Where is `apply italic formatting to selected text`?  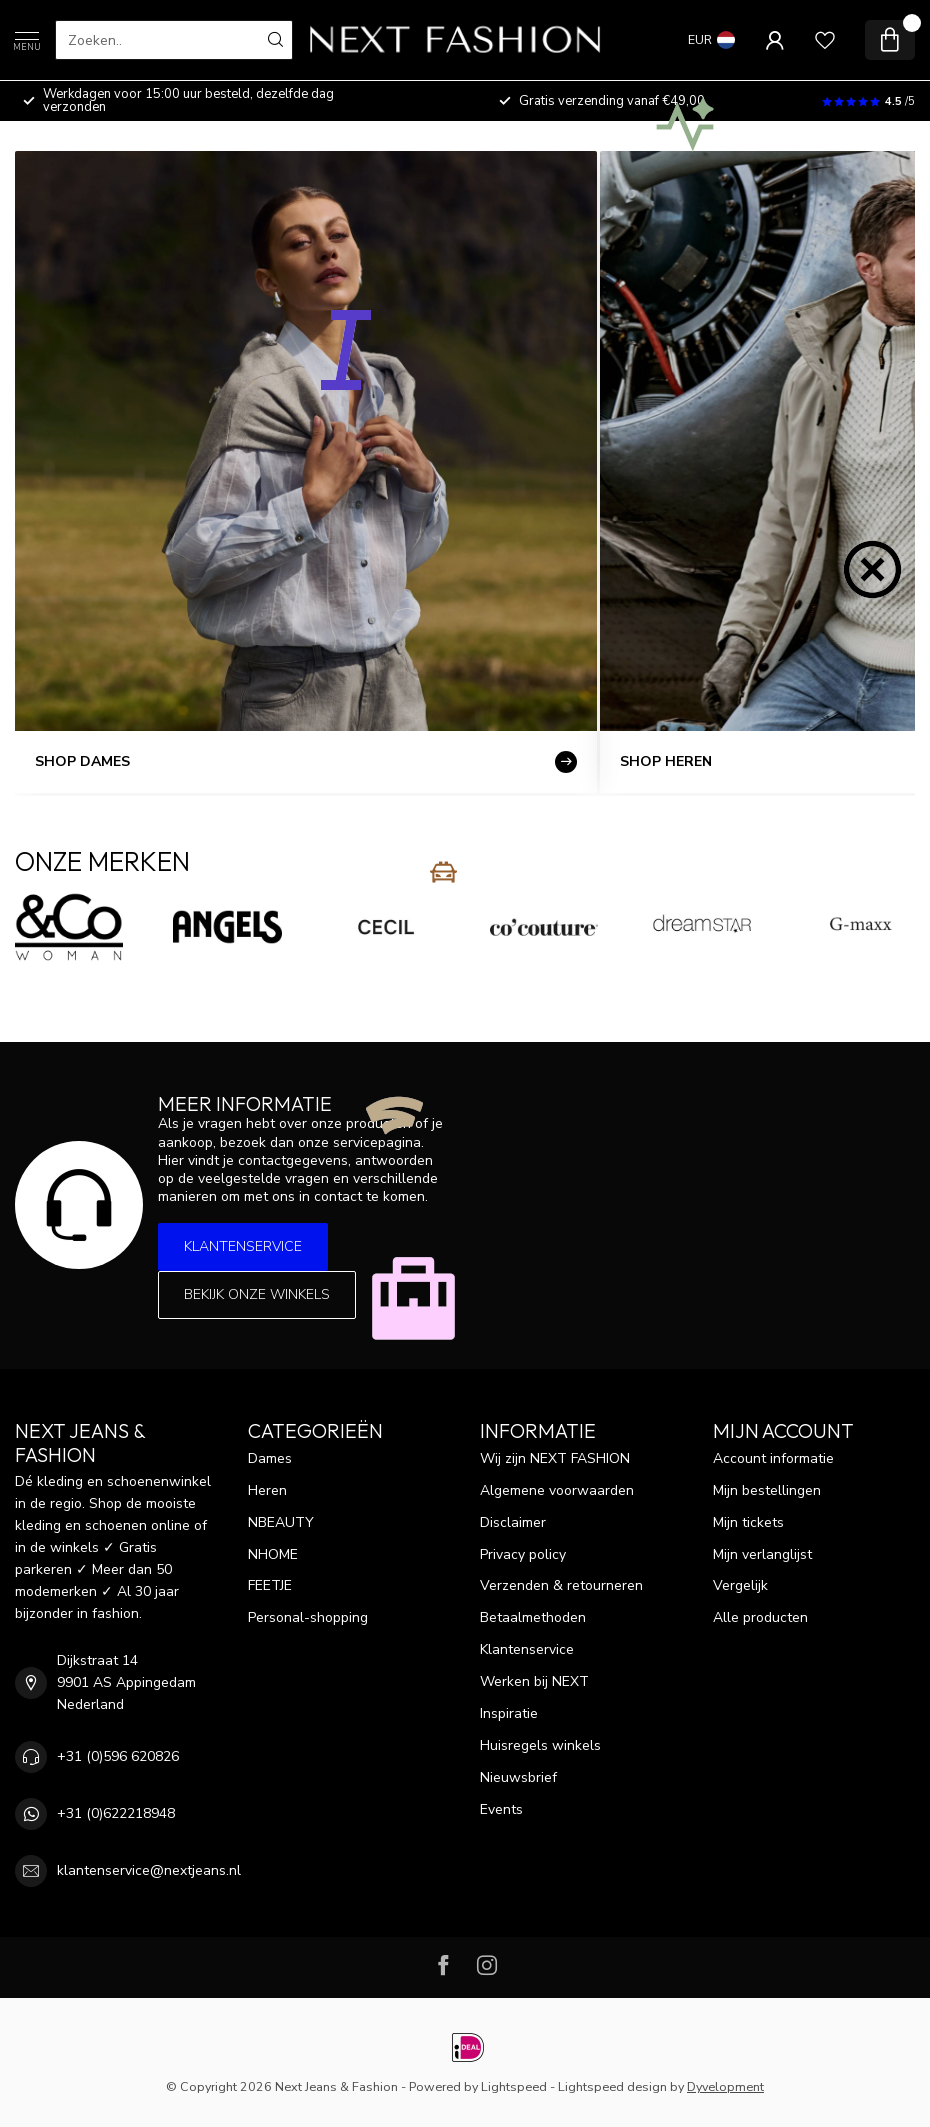
apply italic formatting to selected text is located at coordinates (346, 350).